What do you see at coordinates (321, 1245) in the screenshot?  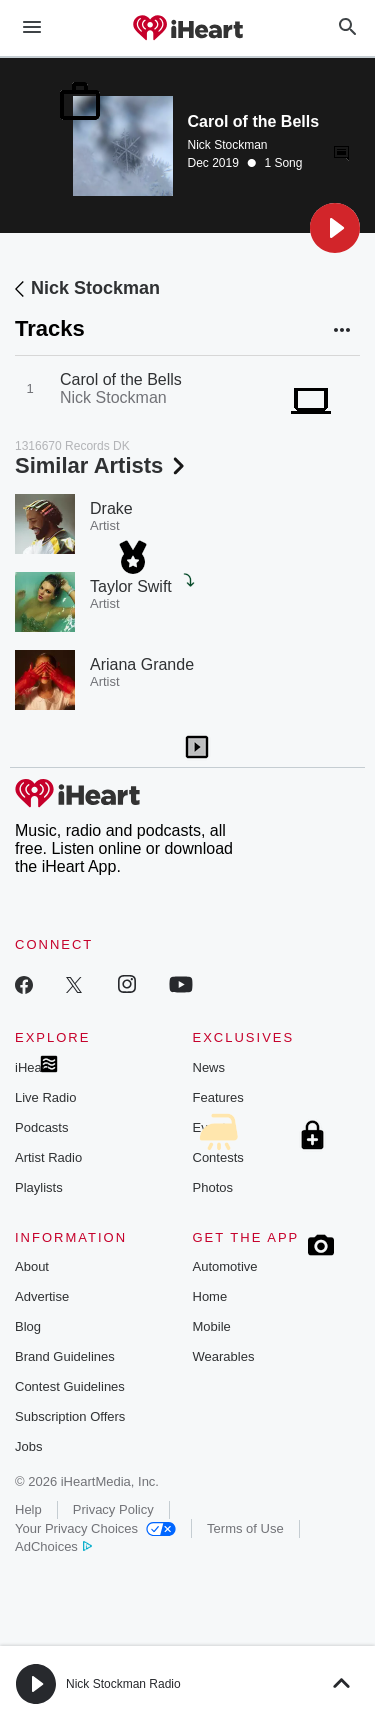 I see `take a photo` at bounding box center [321, 1245].